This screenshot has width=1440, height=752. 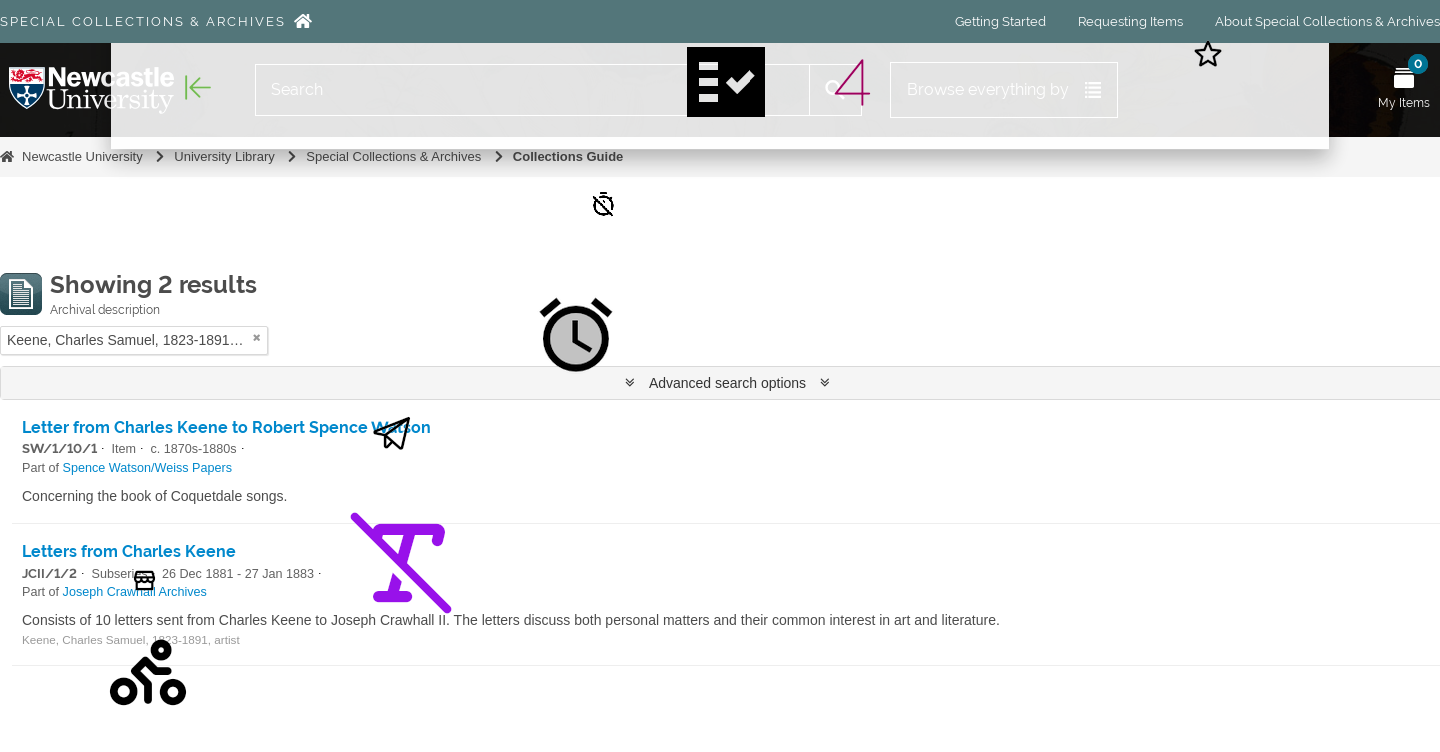 I want to click on access the online store or marketplace, so click(x=144, y=580).